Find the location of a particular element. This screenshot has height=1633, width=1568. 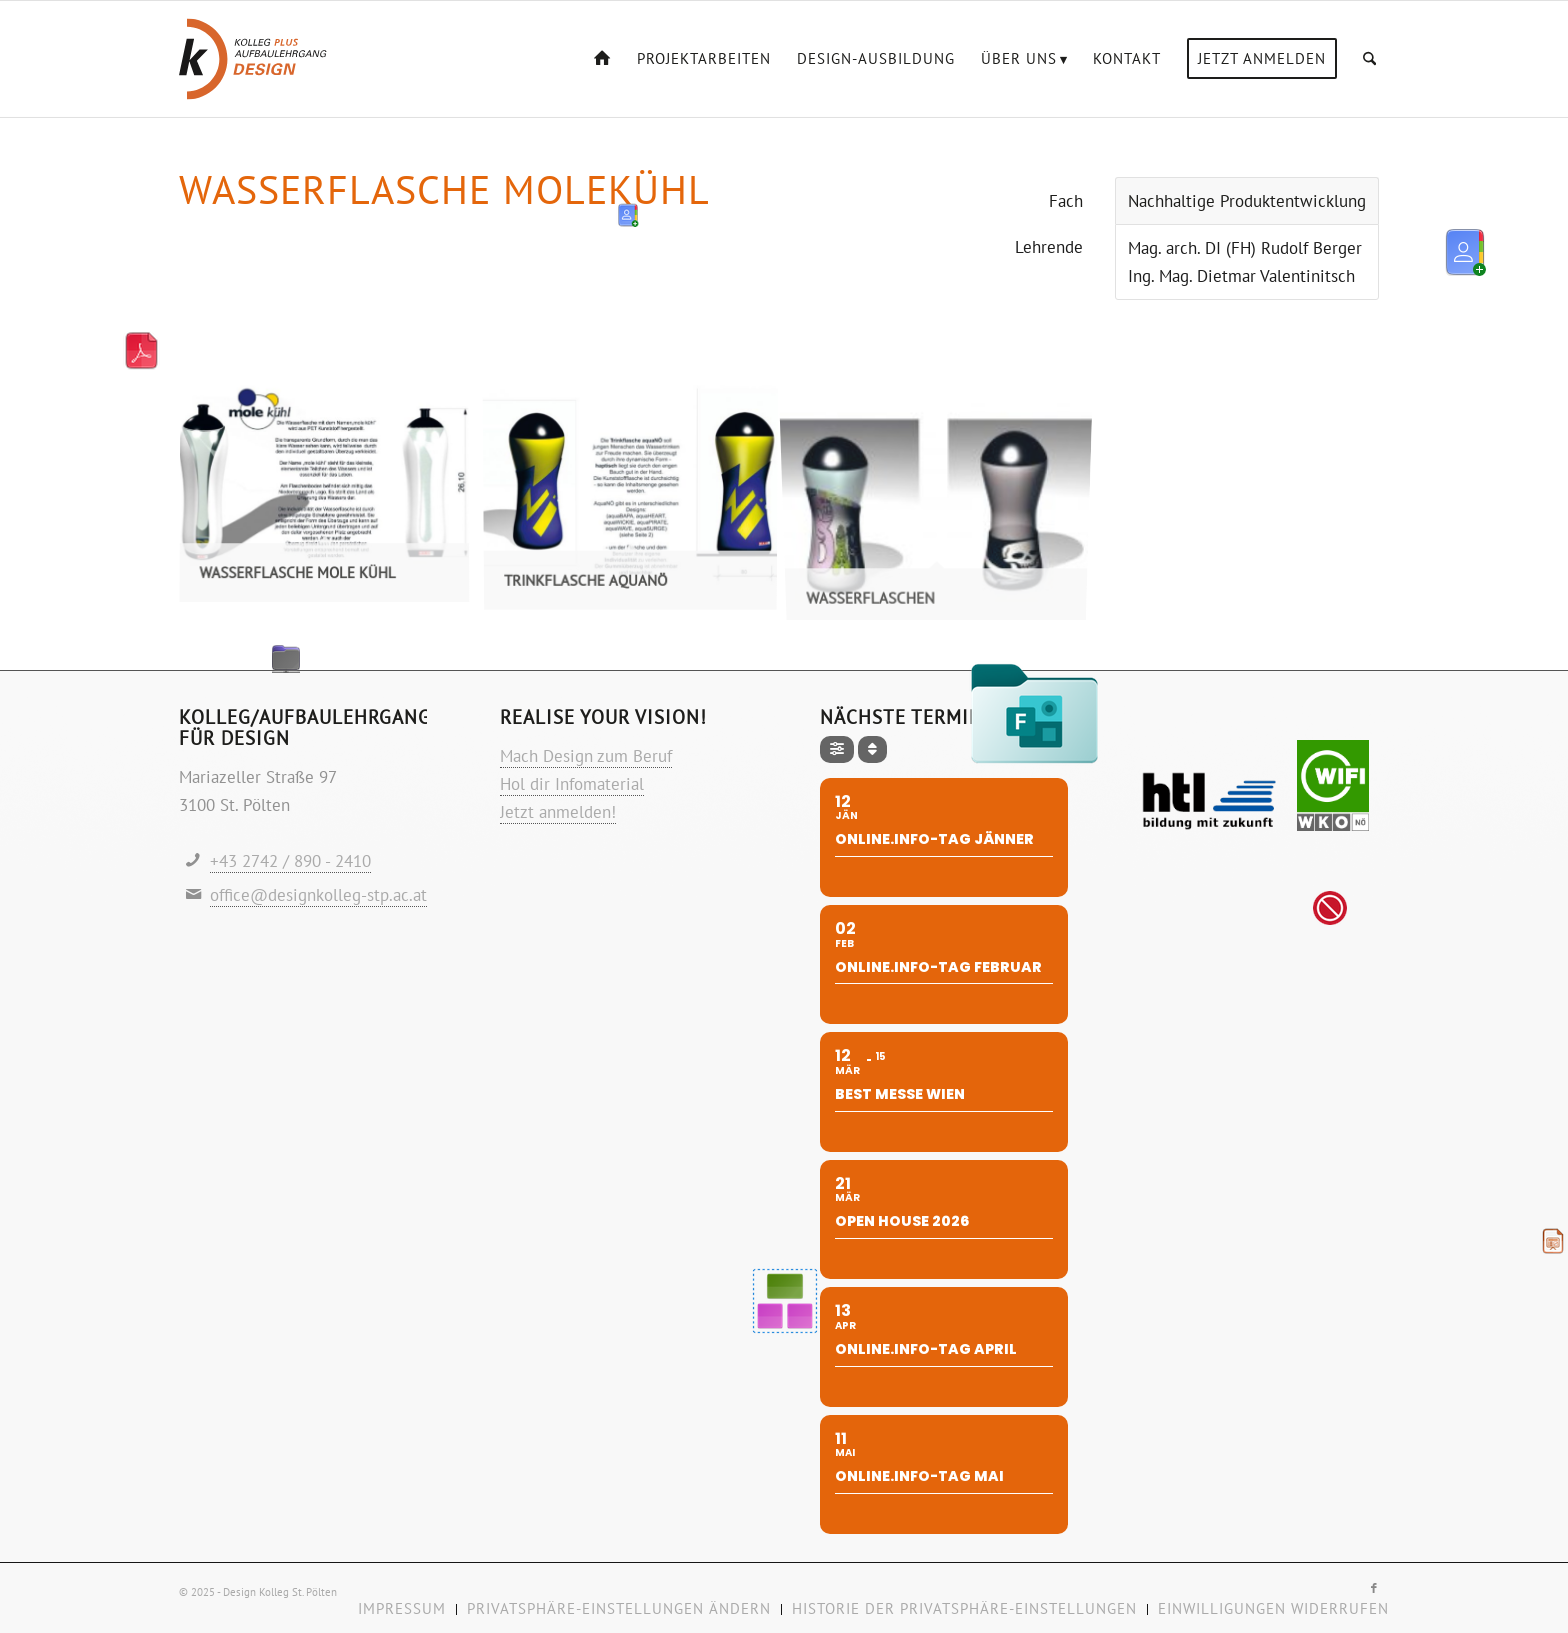

folder containing Microsoft Forms files is located at coordinates (1034, 717).